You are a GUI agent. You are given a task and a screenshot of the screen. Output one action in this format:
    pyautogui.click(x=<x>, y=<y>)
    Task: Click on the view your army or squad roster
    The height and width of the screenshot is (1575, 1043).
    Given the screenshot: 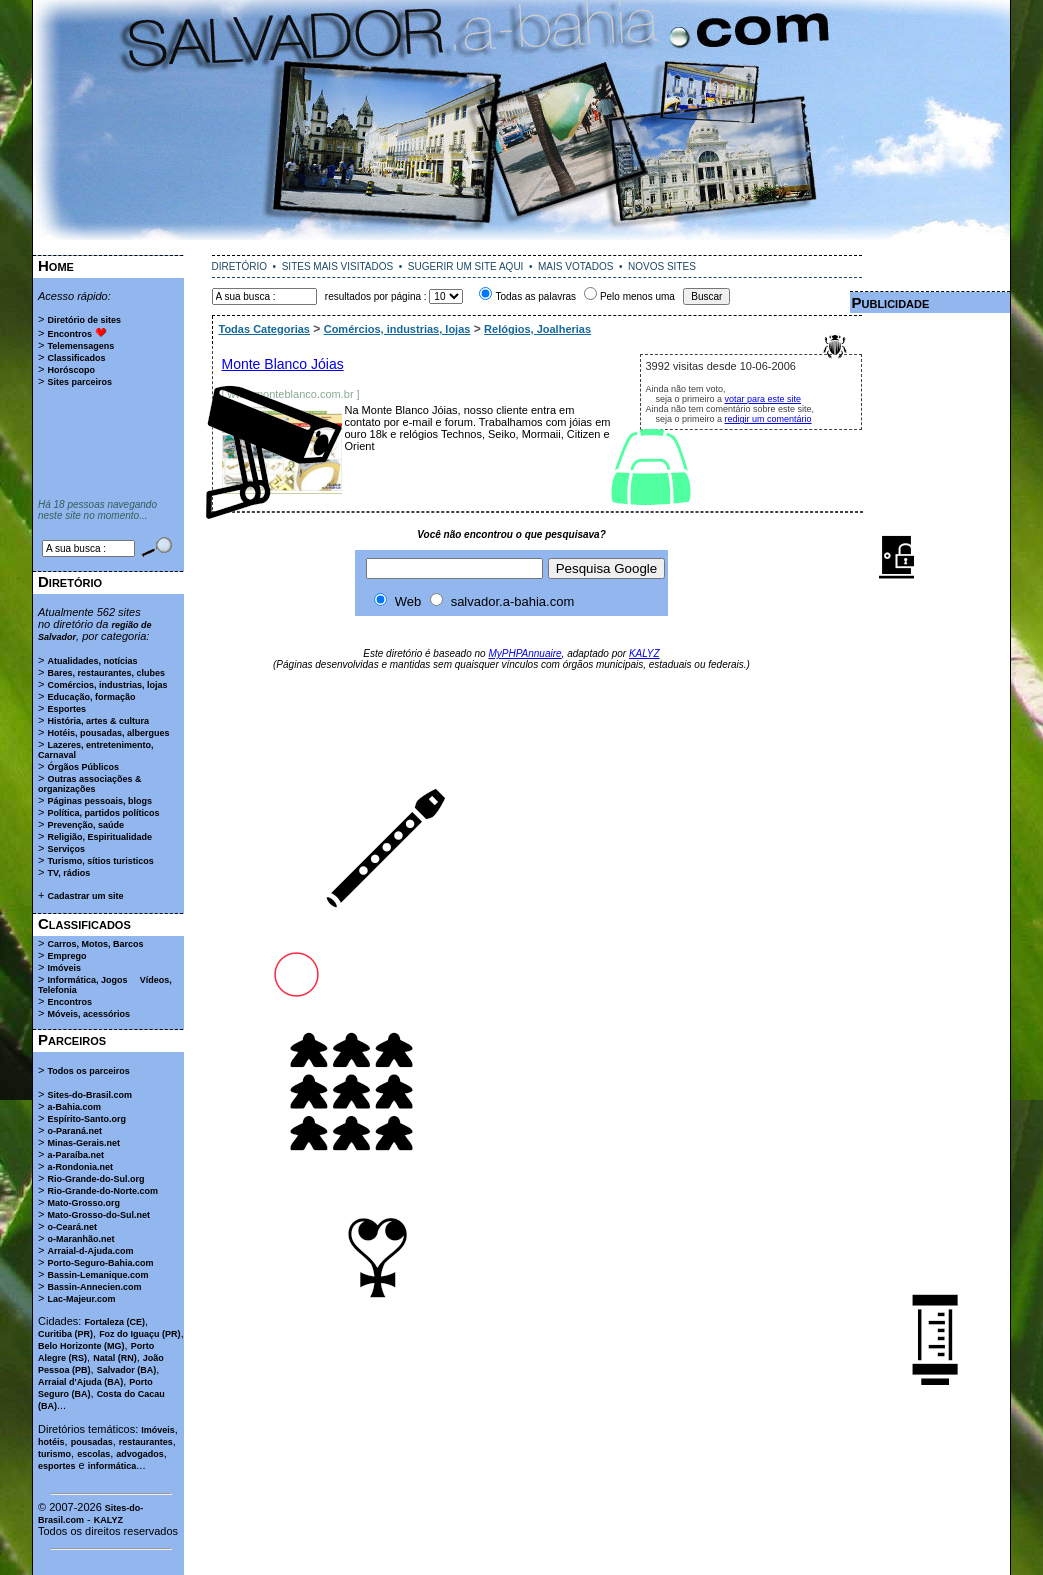 What is the action you would take?
    pyautogui.click(x=351, y=1091)
    